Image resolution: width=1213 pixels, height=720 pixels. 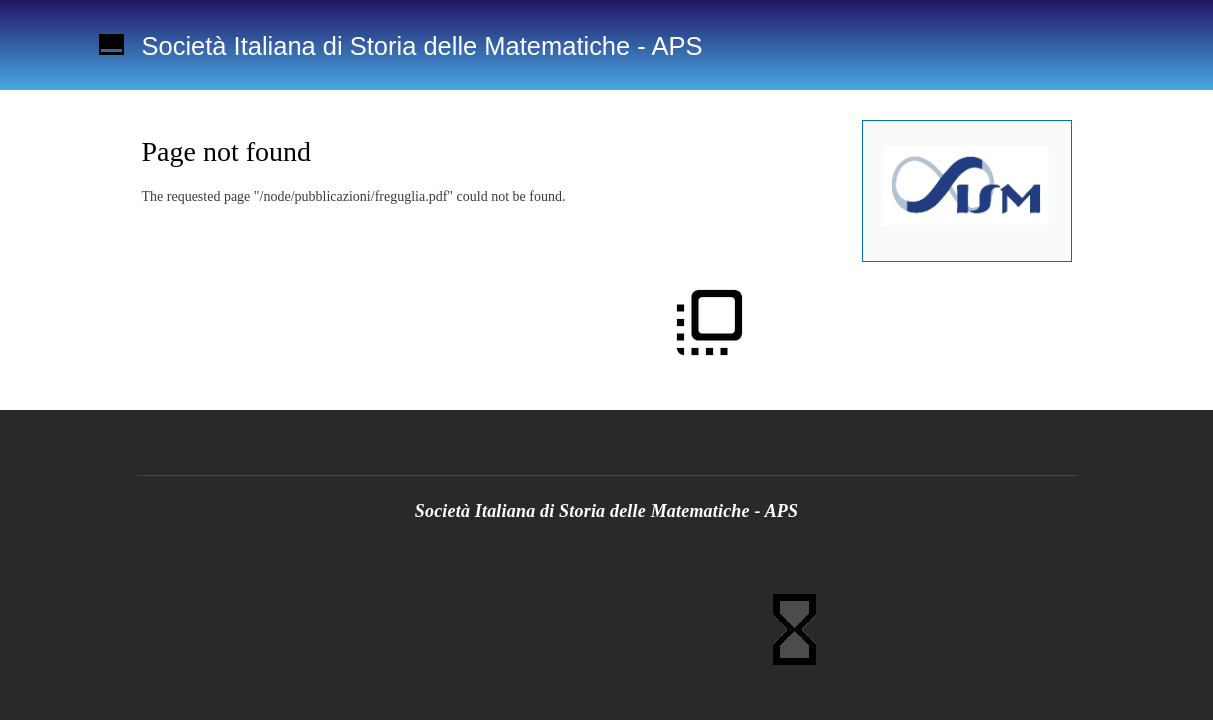 I want to click on access call-to-action banner or overlay, so click(x=111, y=44).